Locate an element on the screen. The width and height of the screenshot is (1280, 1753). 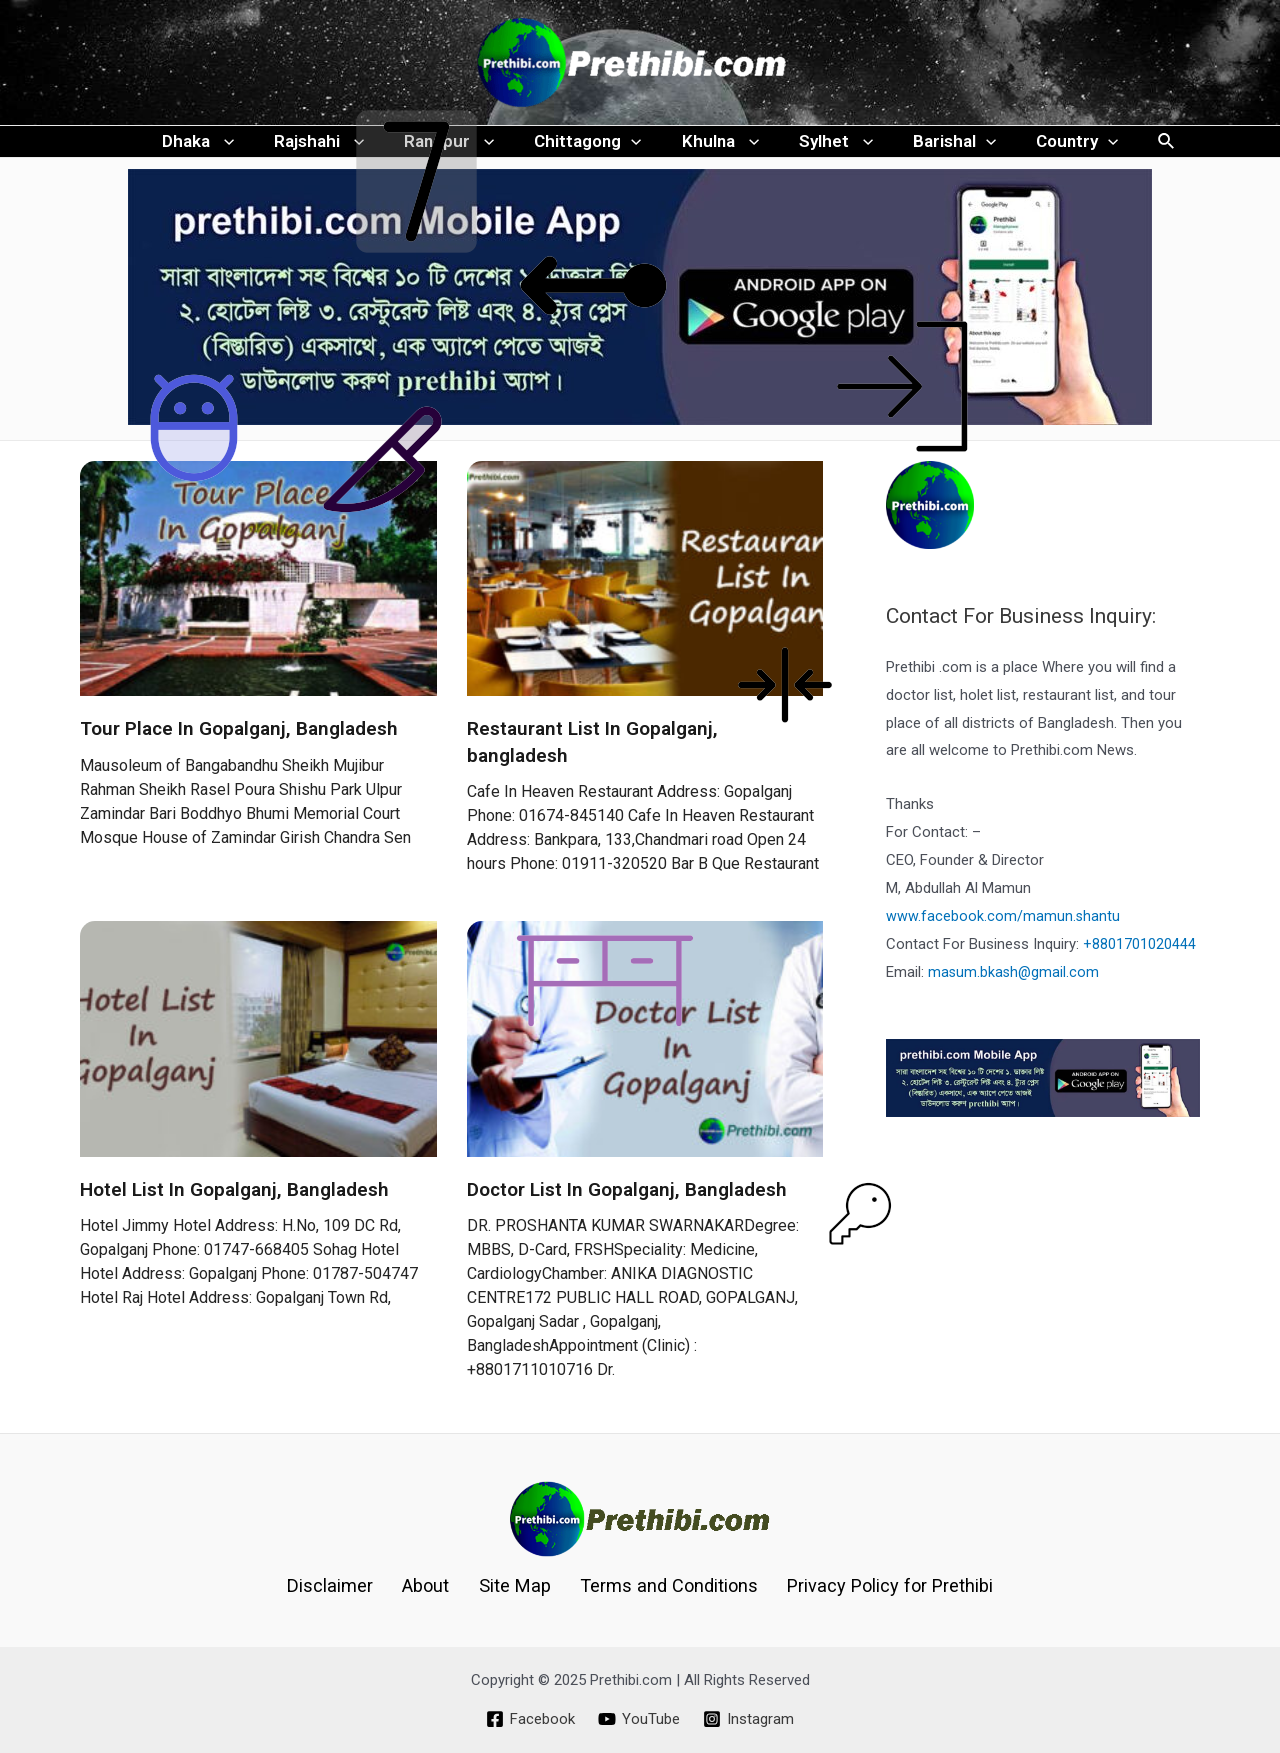
collapse or minimize horizontal content is located at coordinates (785, 685).